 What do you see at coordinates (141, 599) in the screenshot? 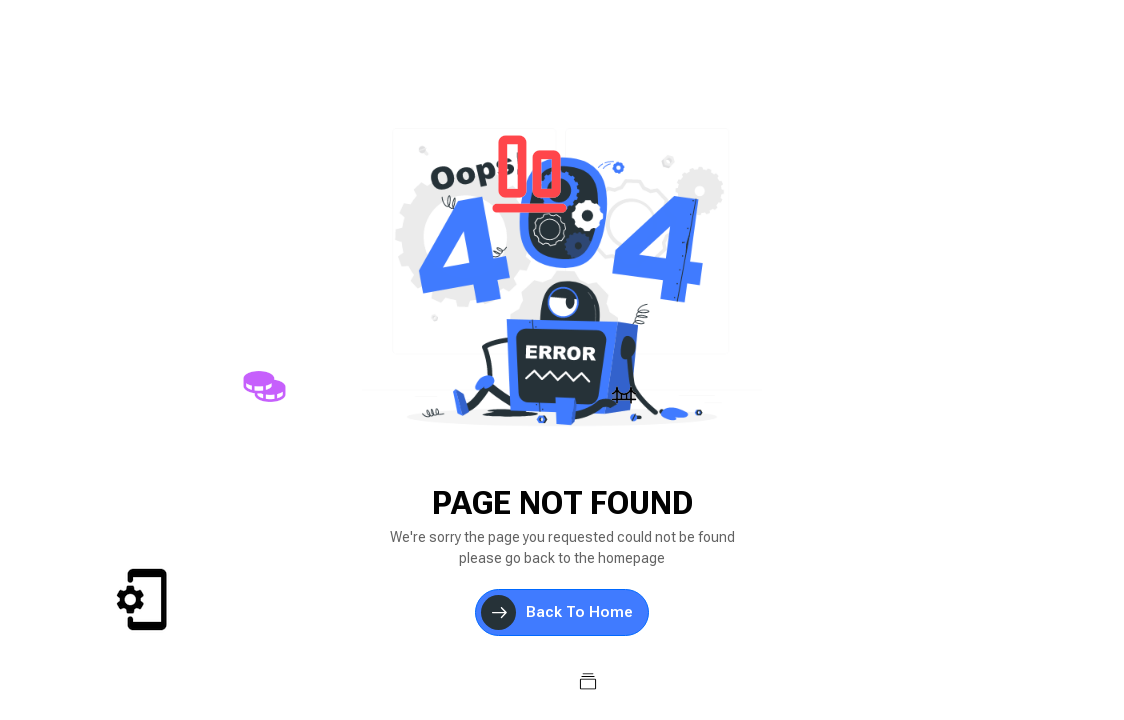
I see `configure device connection settings` at bounding box center [141, 599].